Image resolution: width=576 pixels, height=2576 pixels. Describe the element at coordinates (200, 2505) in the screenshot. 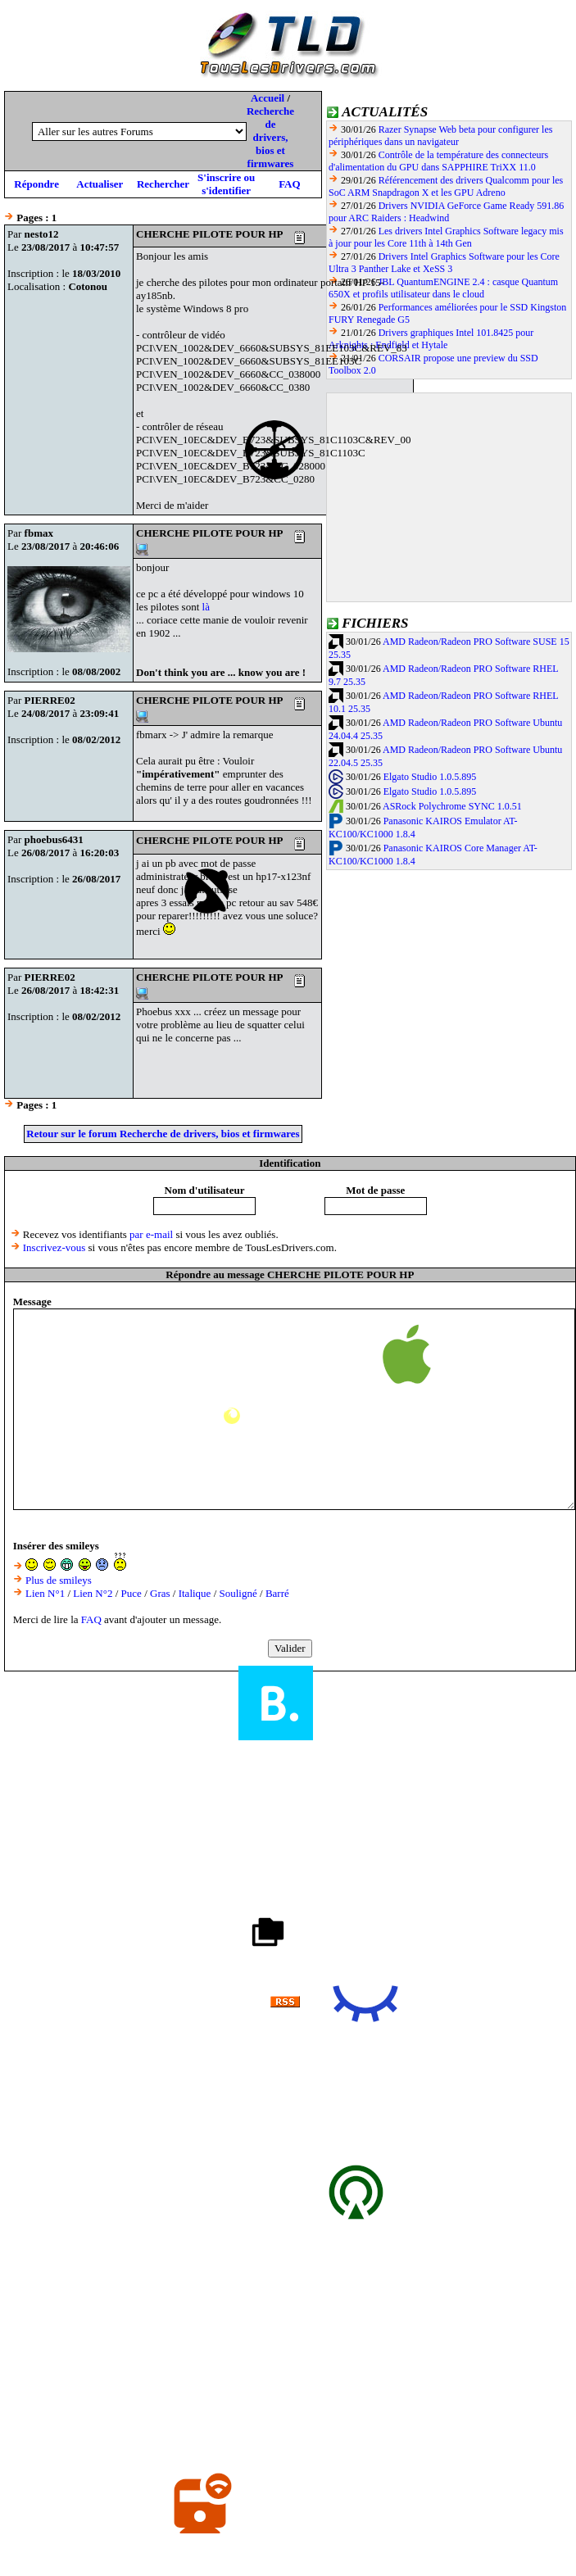

I see `indicates wifi is available on this train` at that location.